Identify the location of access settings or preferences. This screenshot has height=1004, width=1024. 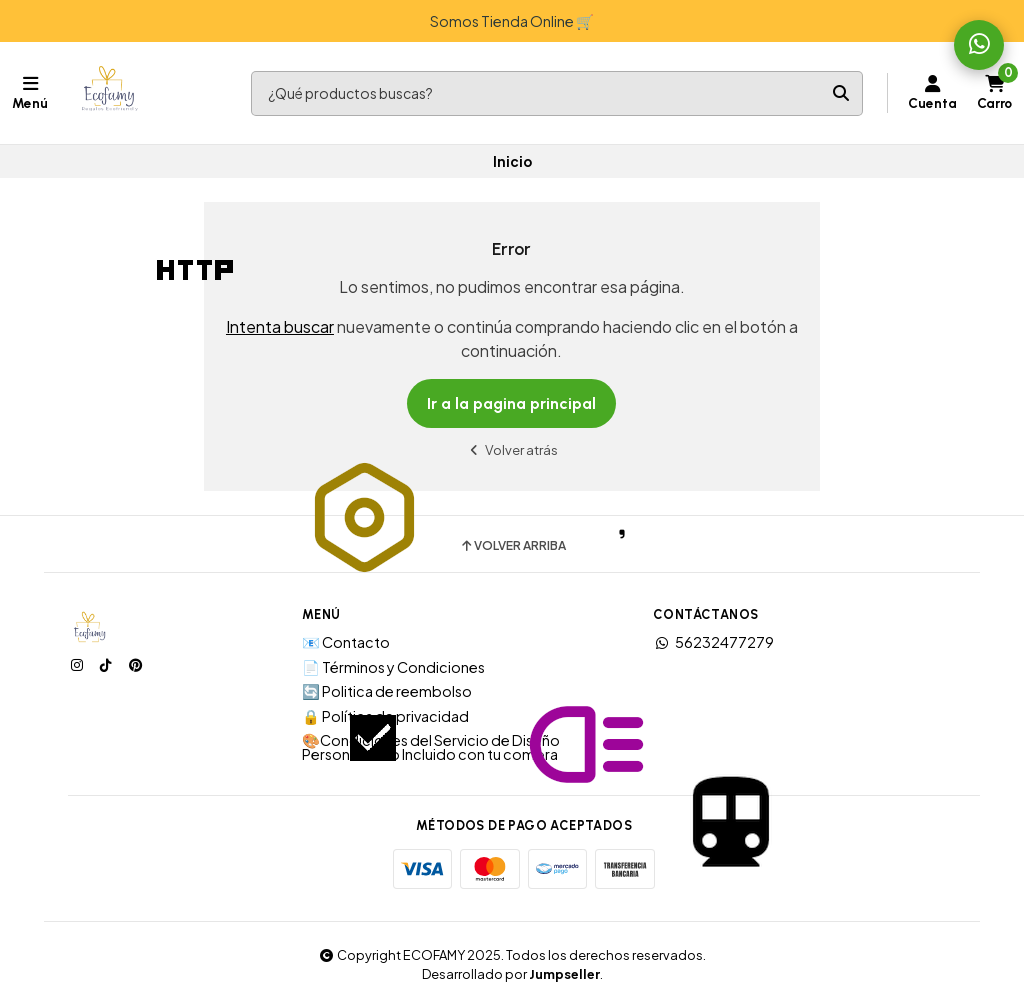
(364, 517).